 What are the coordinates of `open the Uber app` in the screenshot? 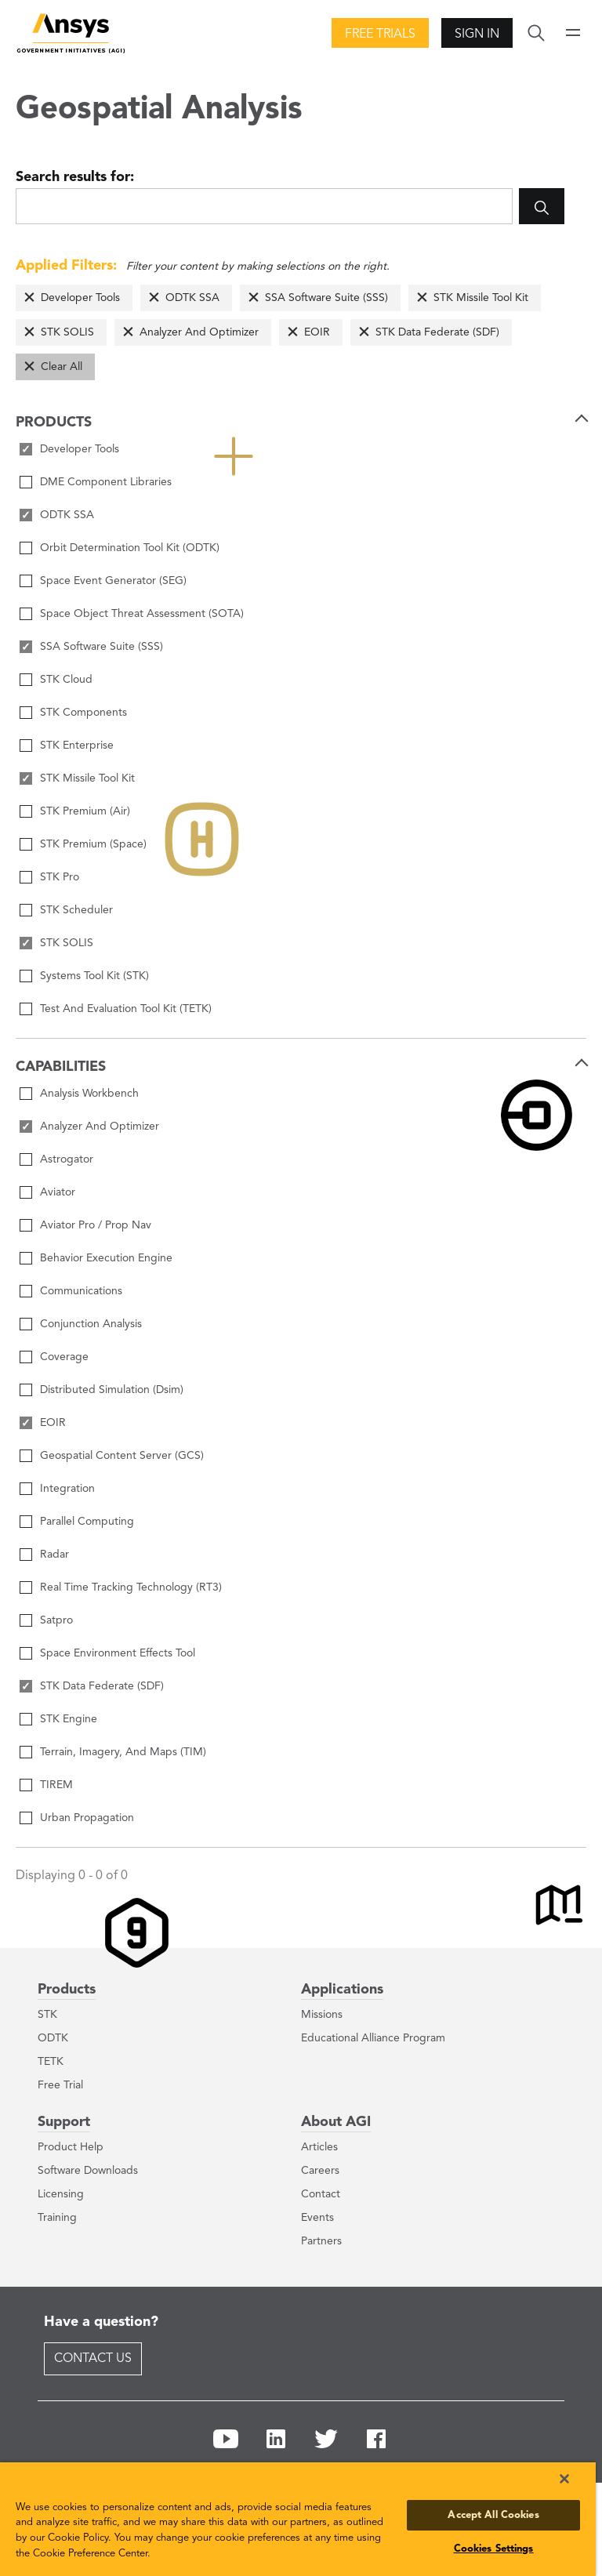 It's located at (536, 1115).